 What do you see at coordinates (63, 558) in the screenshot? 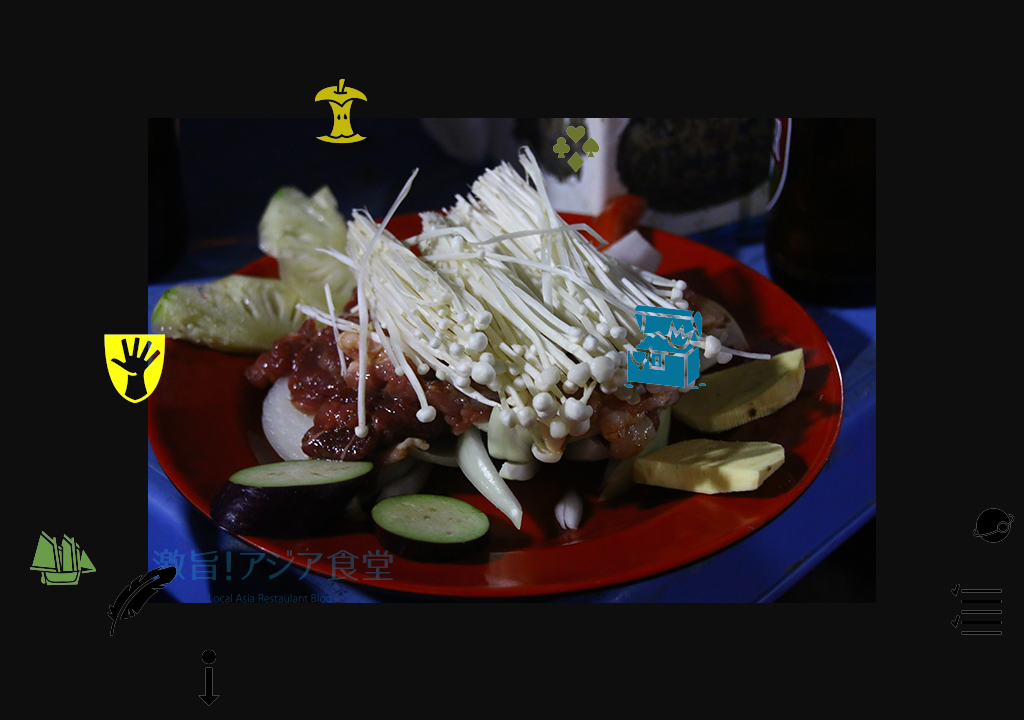
I see `fishing activity or minigame` at bounding box center [63, 558].